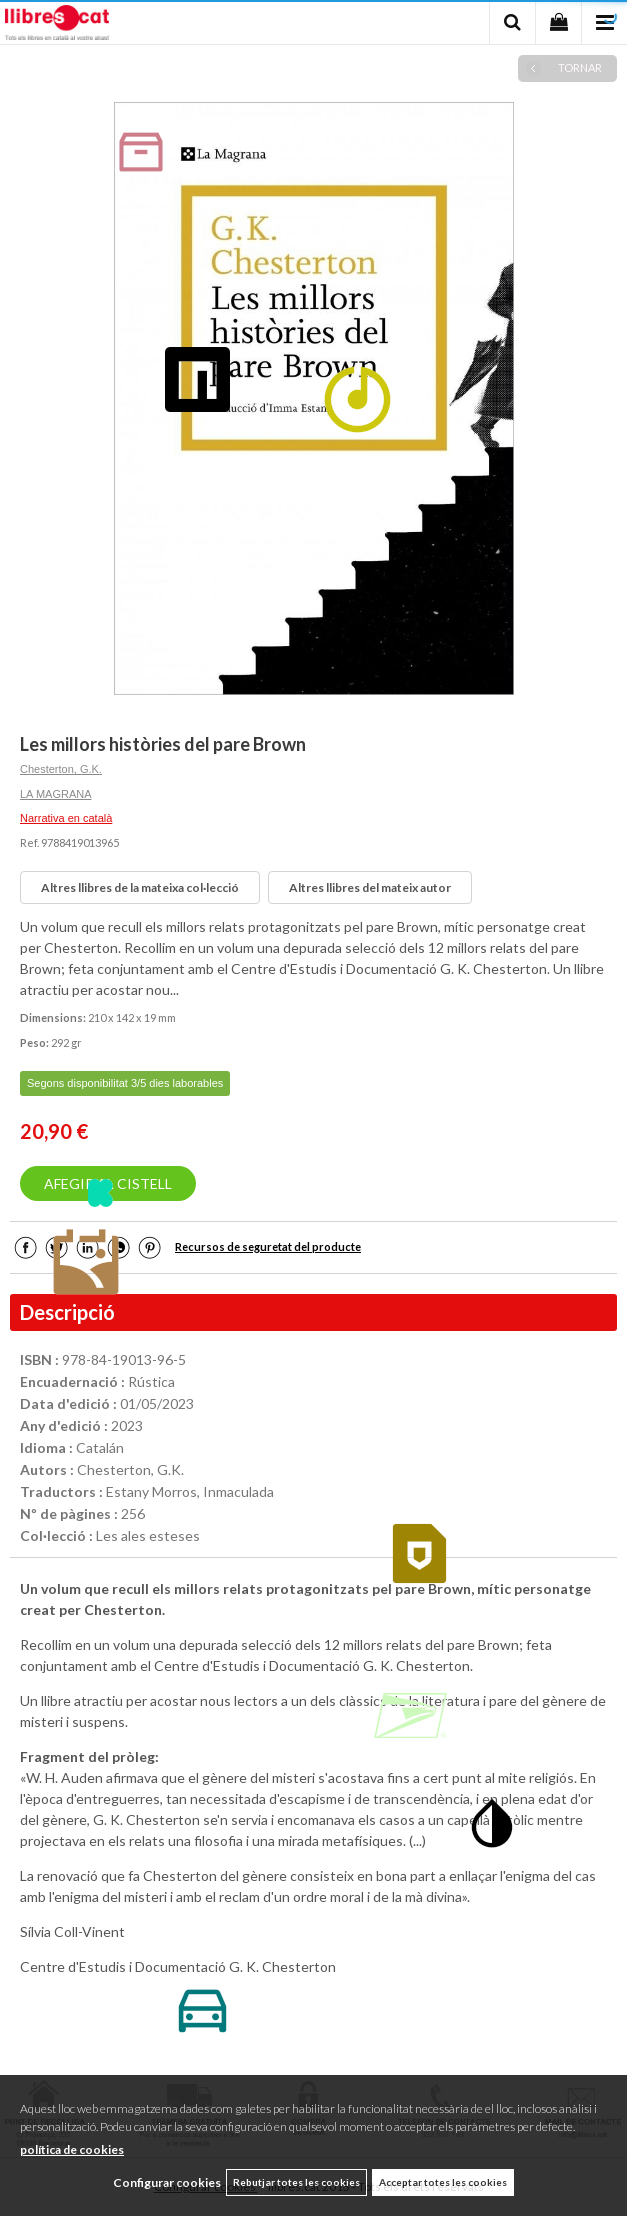 This screenshot has width=627, height=2216. What do you see at coordinates (197, 379) in the screenshot?
I see `npm package manager logo` at bounding box center [197, 379].